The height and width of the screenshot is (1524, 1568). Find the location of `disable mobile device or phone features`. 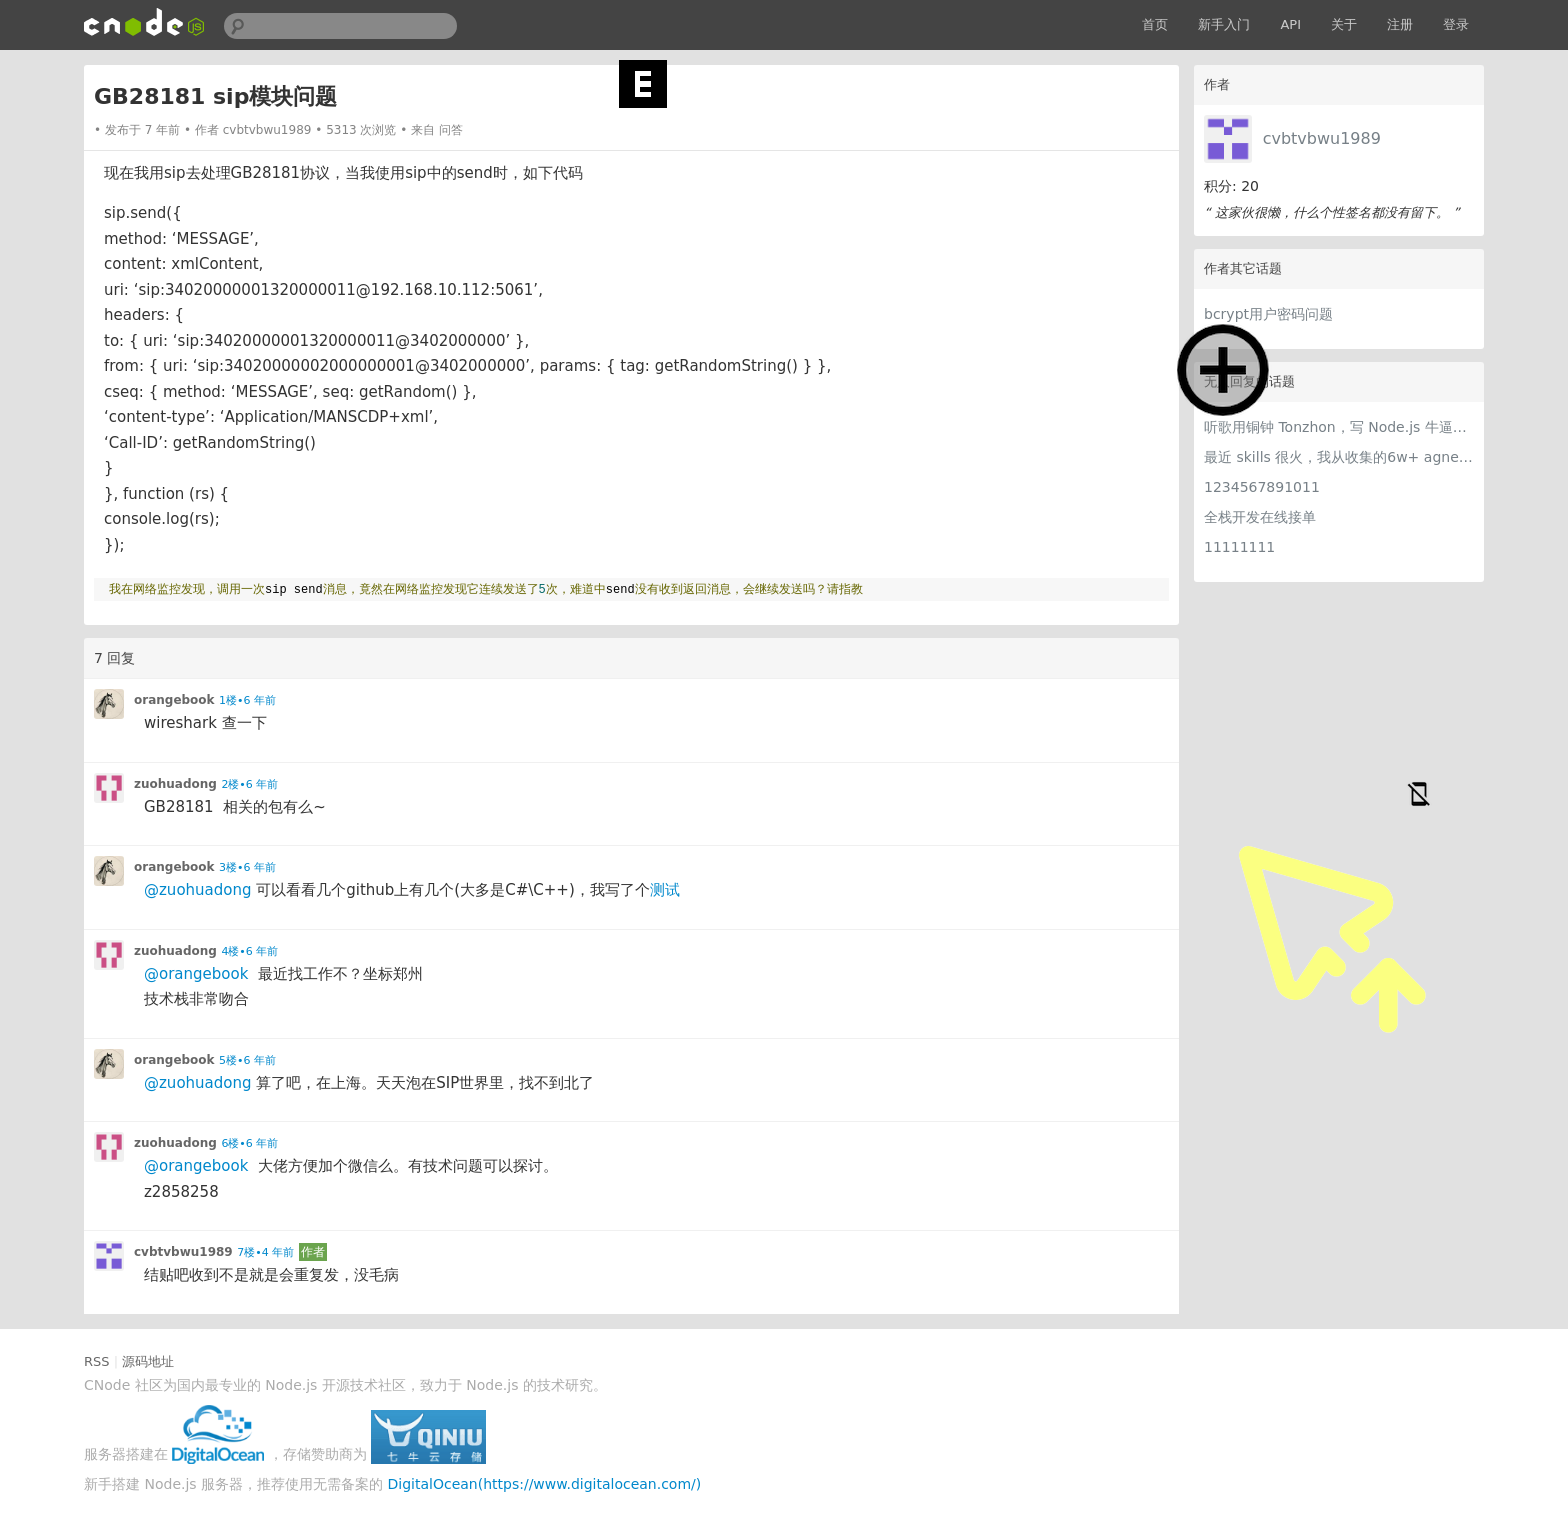

disable mobile device or phone features is located at coordinates (1419, 794).